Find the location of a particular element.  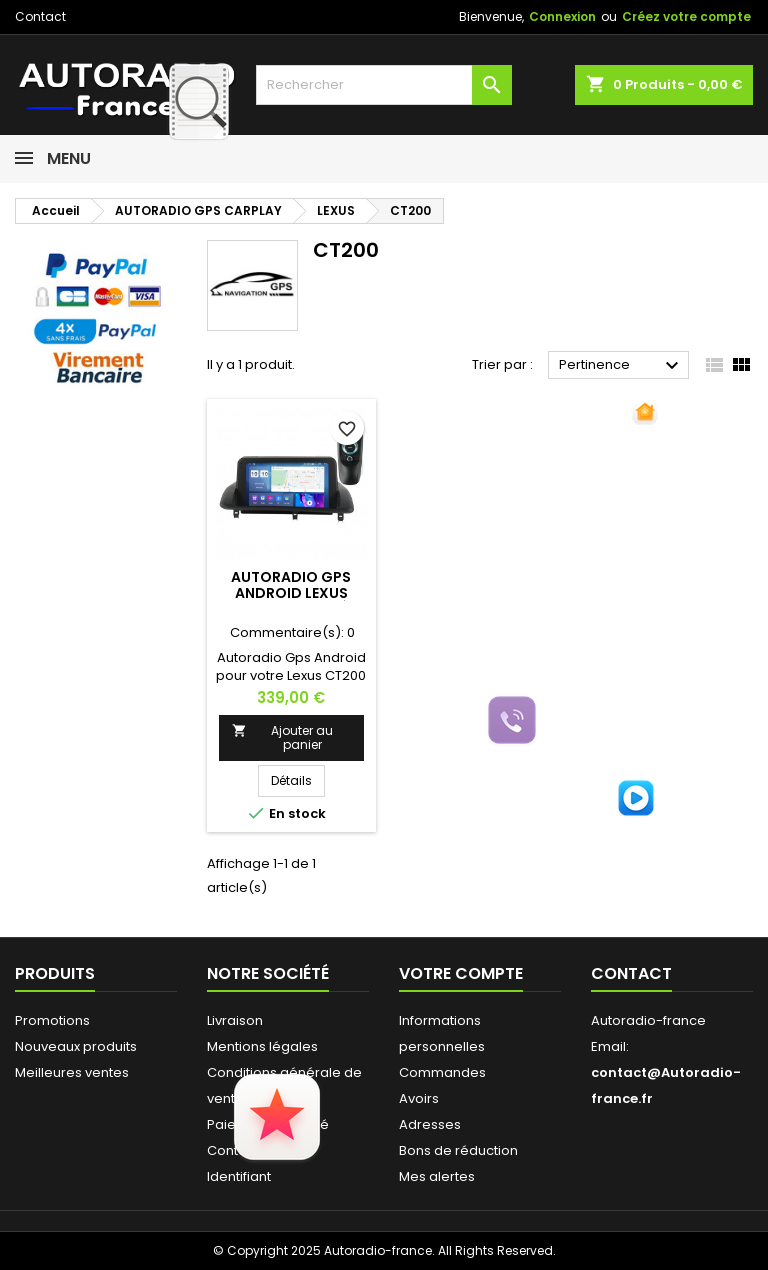

open viber messaging app is located at coordinates (512, 720).